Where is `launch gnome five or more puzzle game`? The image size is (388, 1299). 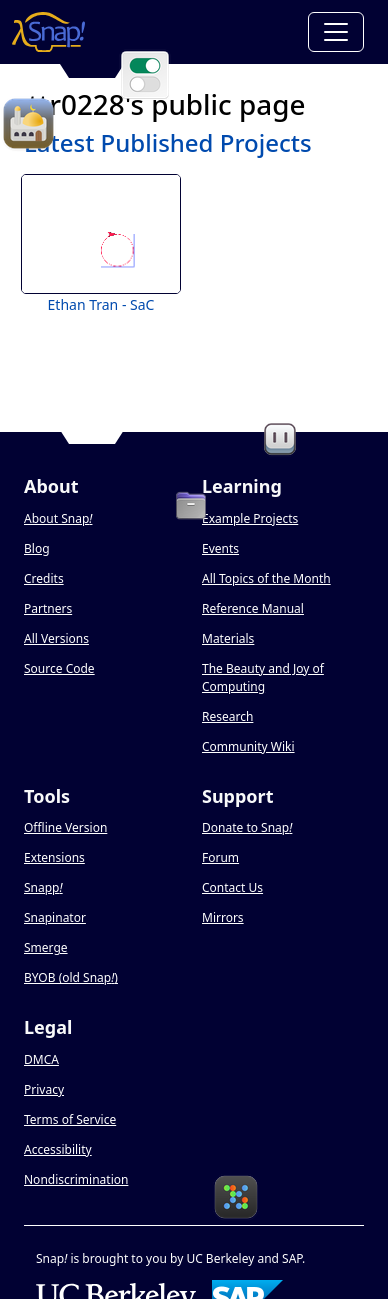
launch gnome five or more puzzle game is located at coordinates (236, 1197).